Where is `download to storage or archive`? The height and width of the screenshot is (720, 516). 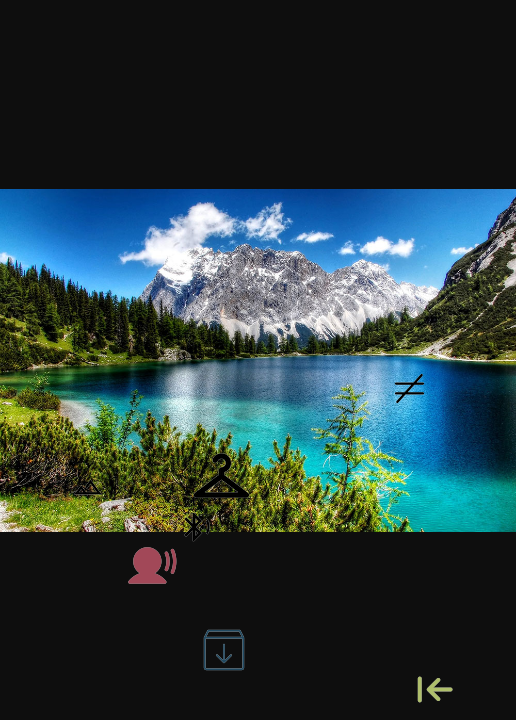 download to storage or archive is located at coordinates (224, 650).